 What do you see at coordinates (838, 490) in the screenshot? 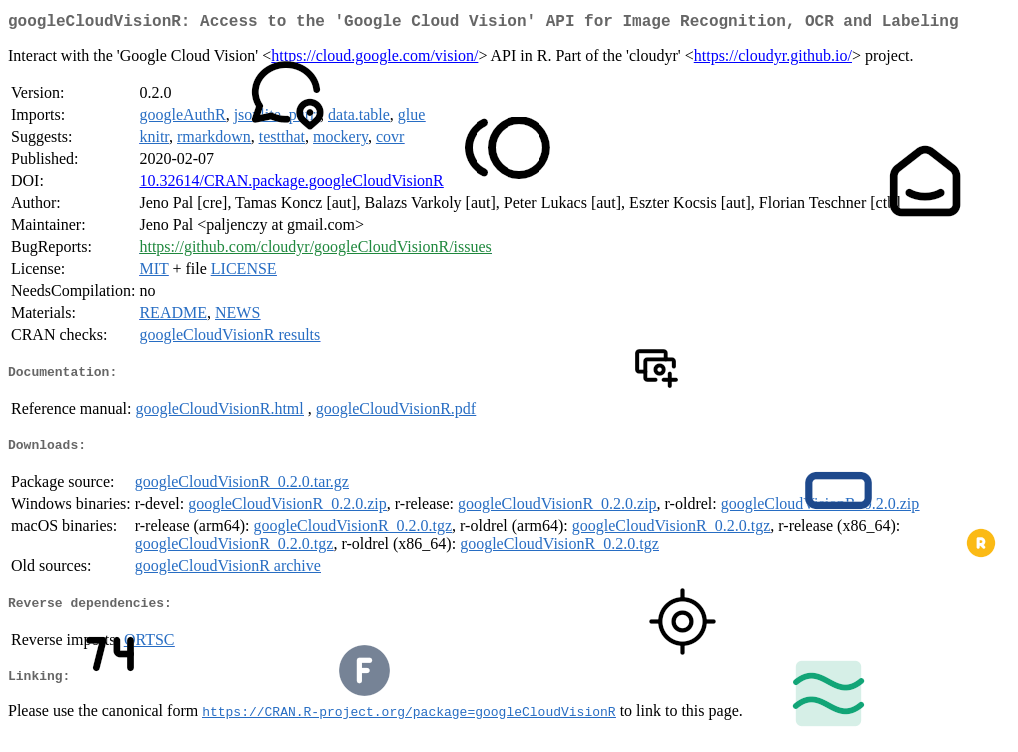
I see `insert a code variable or placeholder` at bounding box center [838, 490].